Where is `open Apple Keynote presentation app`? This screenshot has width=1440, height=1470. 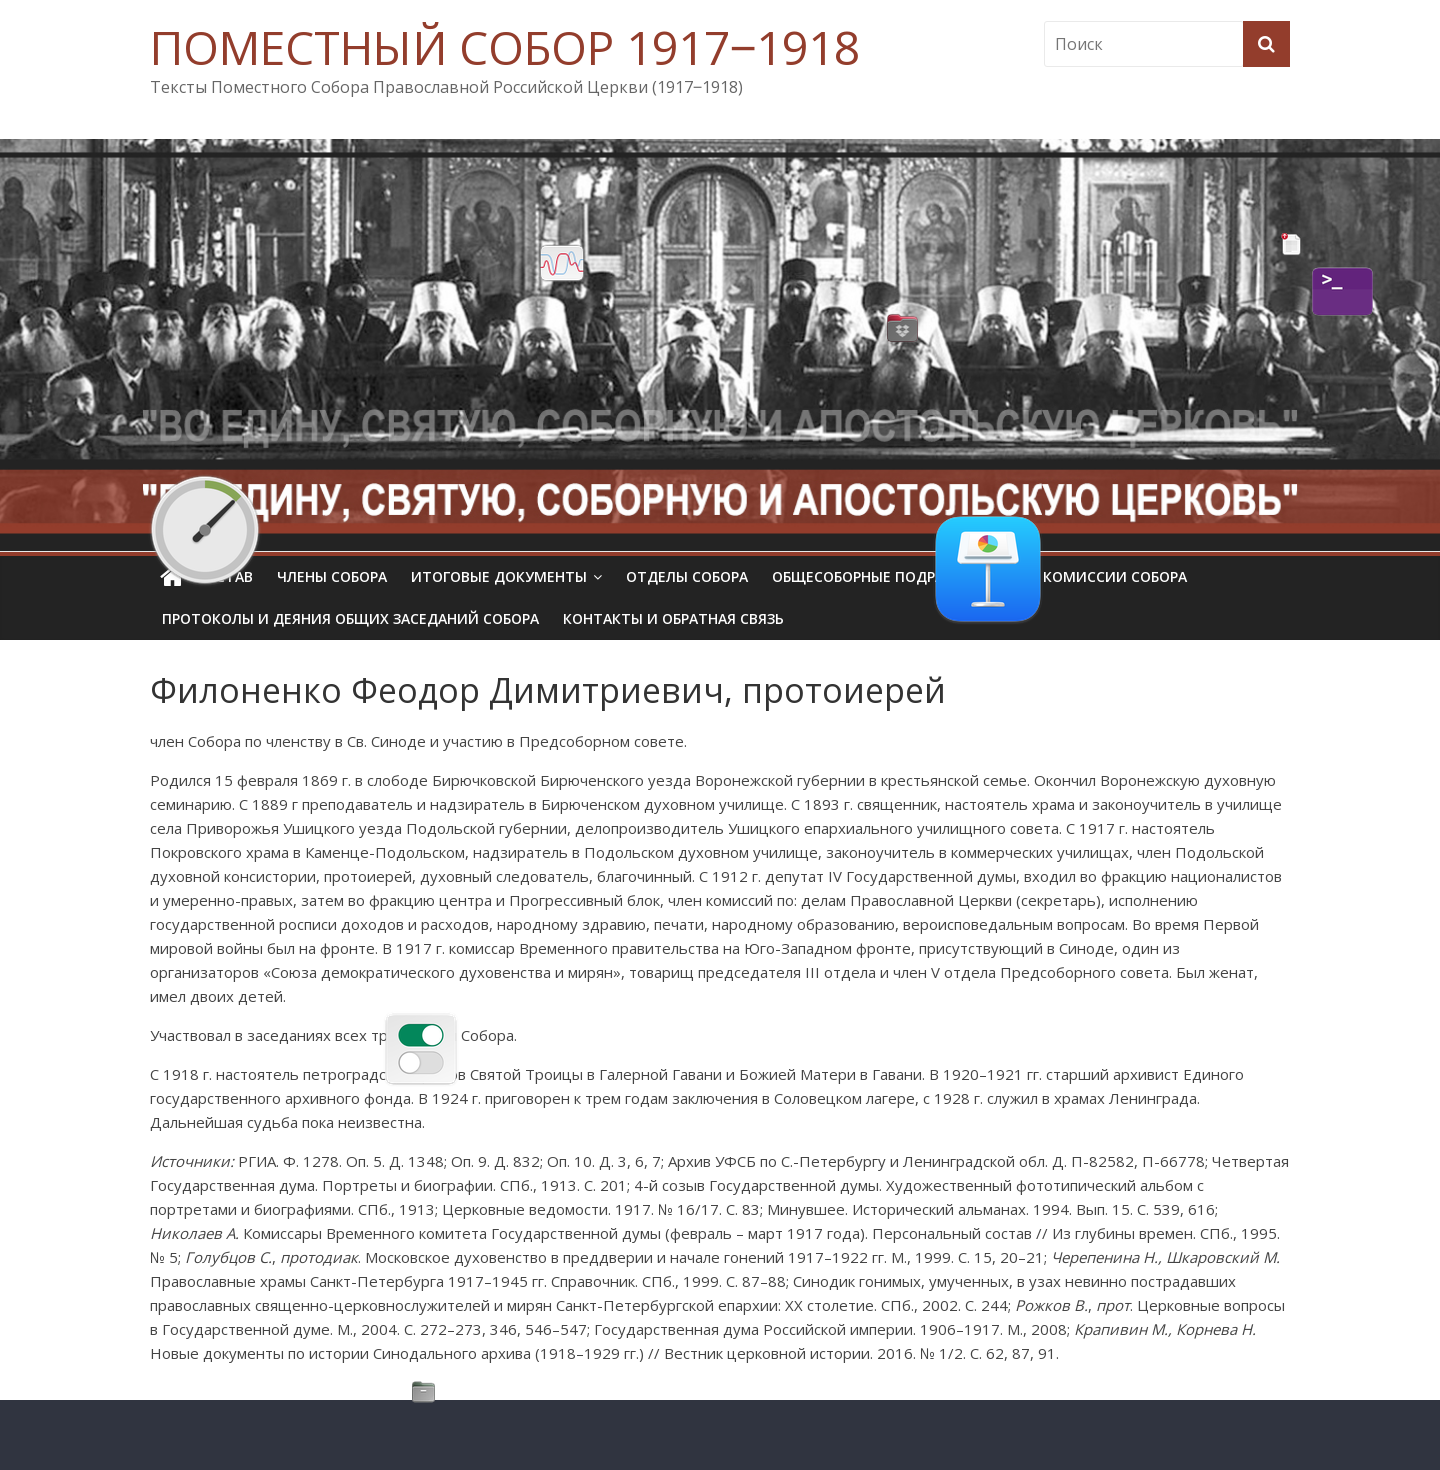 open Apple Keynote presentation app is located at coordinates (988, 569).